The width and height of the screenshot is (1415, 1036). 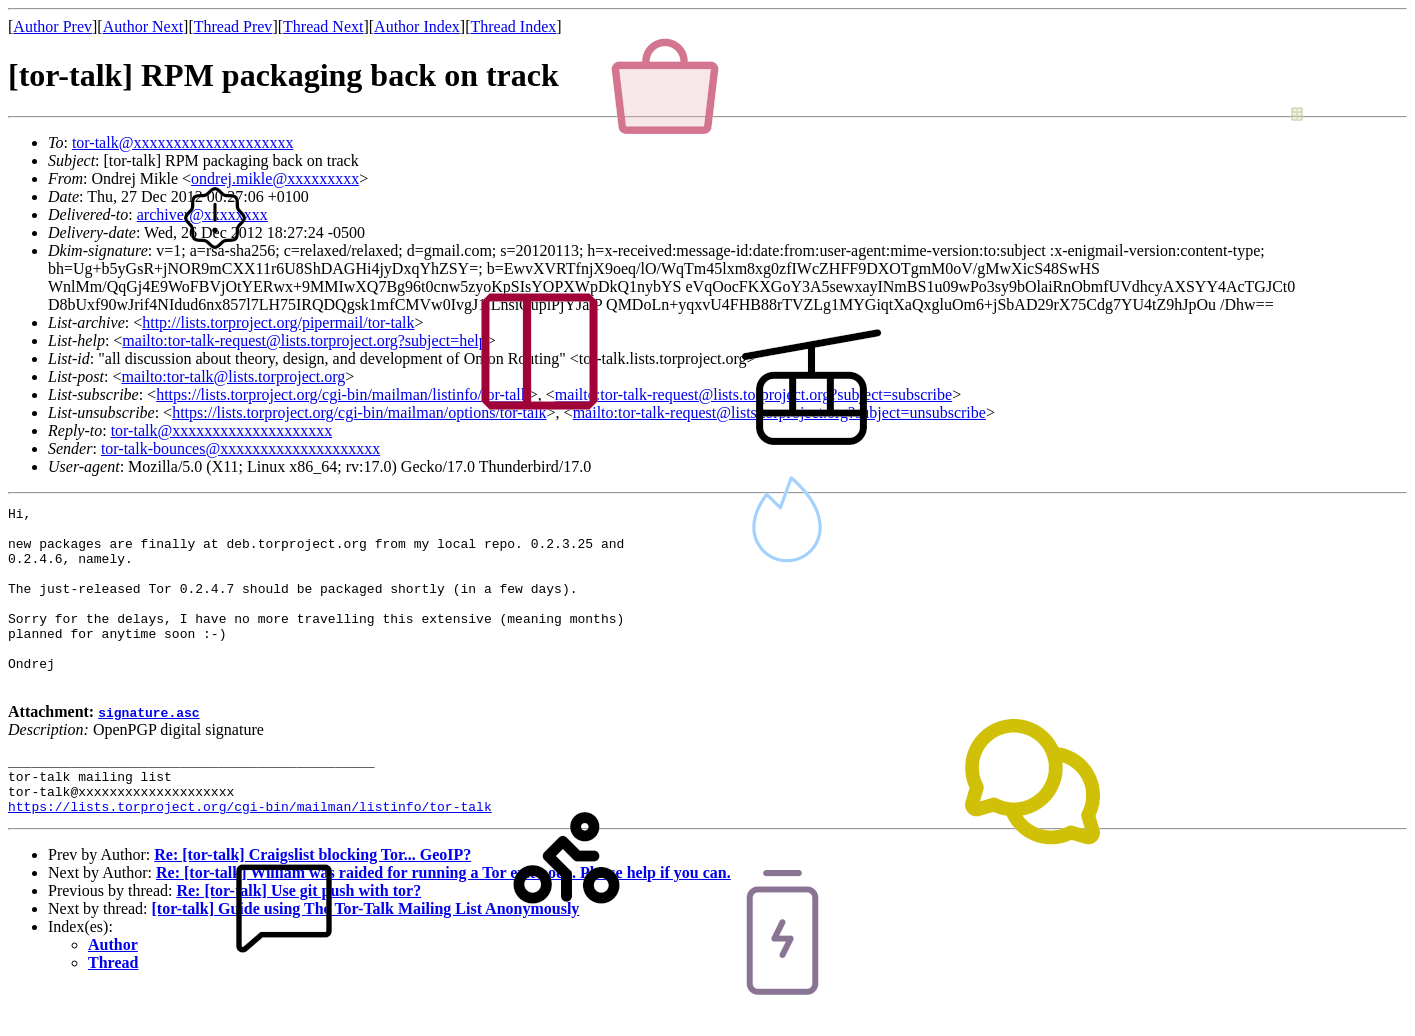 I want to click on view trending or popular content, so click(x=787, y=521).